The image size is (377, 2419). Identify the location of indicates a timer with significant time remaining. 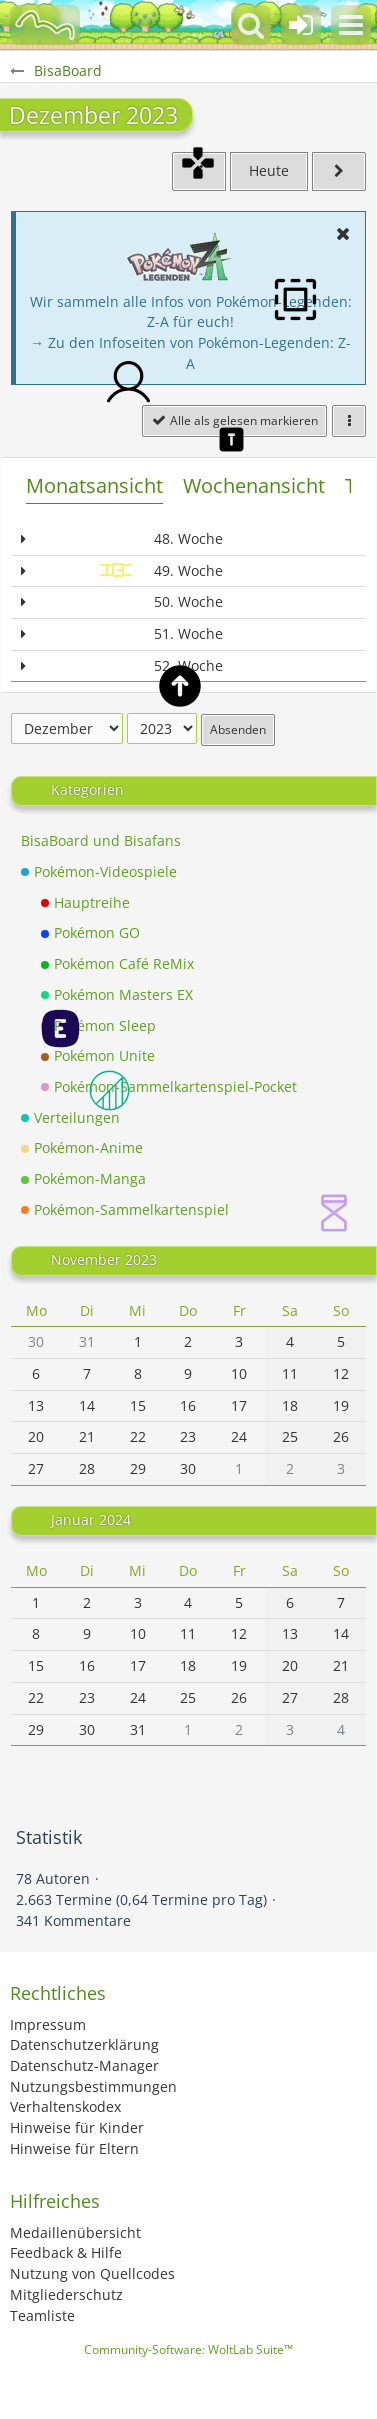
(334, 1213).